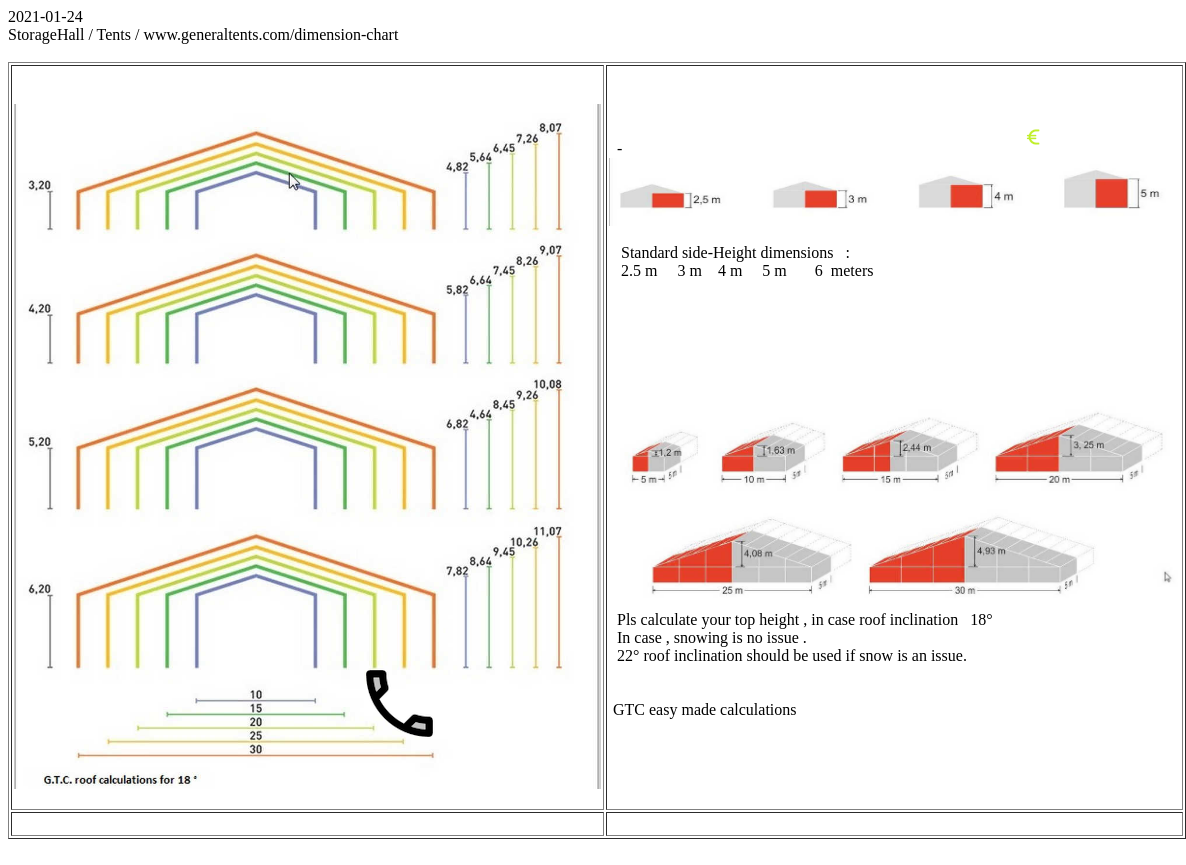  What do you see at coordinates (399, 703) in the screenshot?
I see `make a phone call` at bounding box center [399, 703].